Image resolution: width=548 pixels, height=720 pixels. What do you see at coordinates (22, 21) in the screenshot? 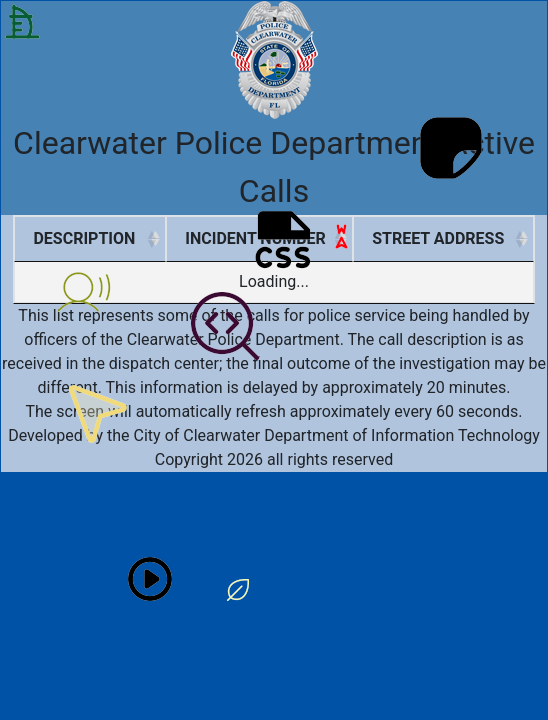
I see `view landmark or tourist attraction` at bounding box center [22, 21].